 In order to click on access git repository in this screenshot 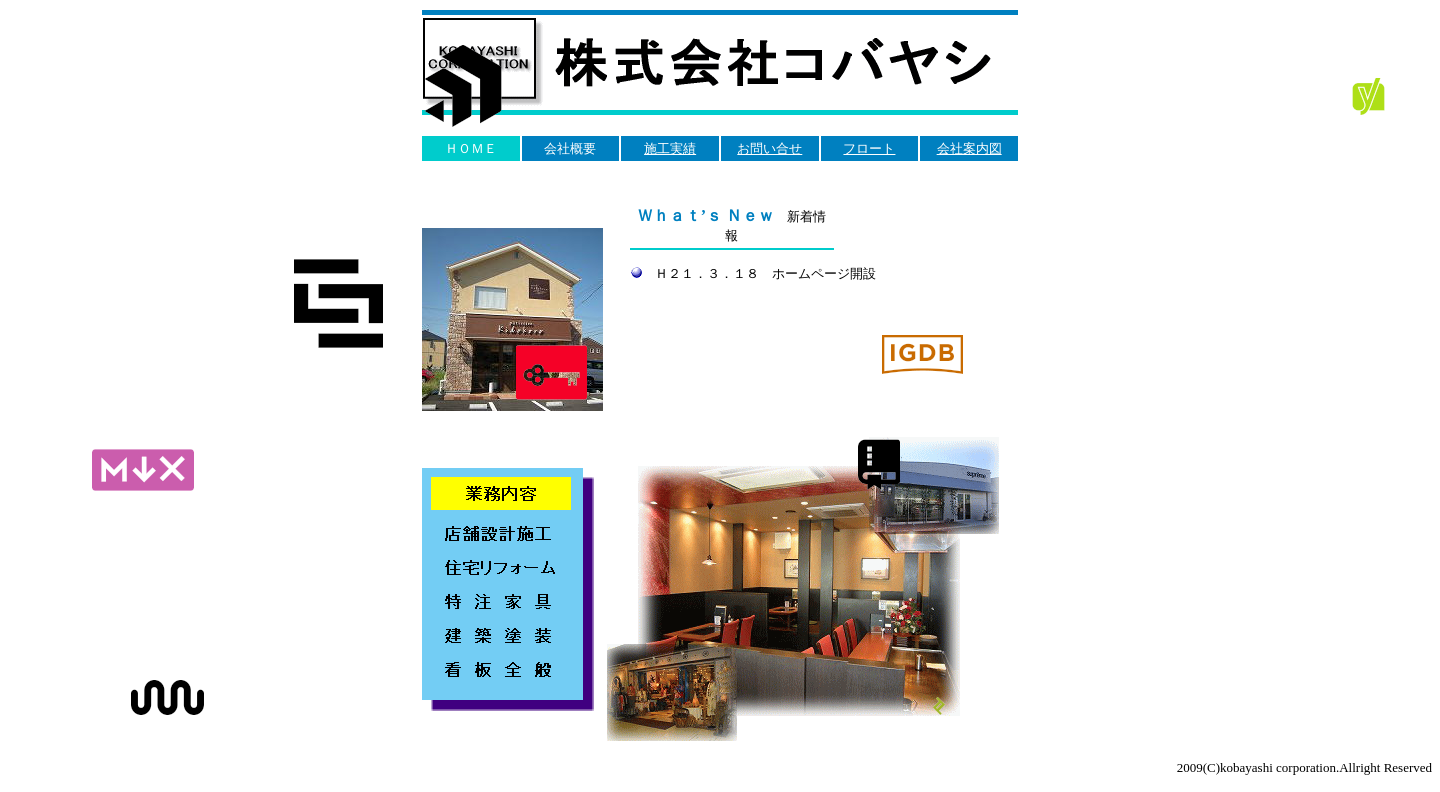, I will do `click(879, 463)`.